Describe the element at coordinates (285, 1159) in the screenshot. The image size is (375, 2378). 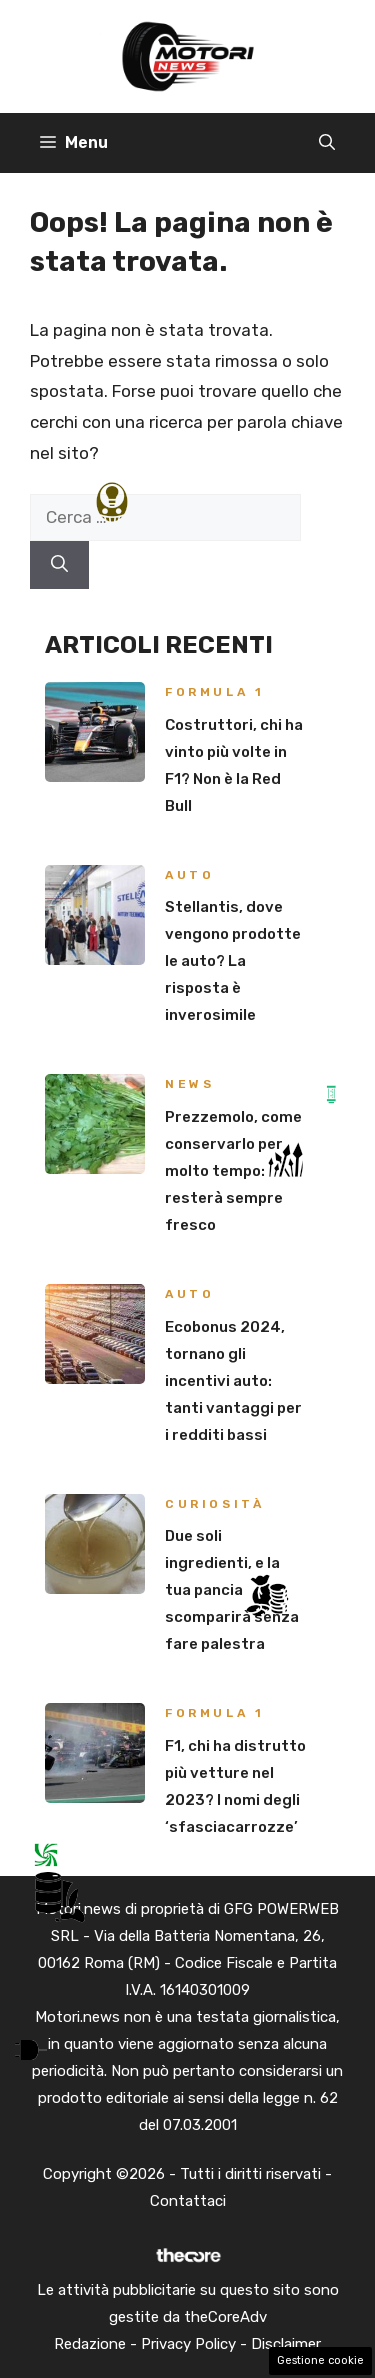
I see `select spear weapon type` at that location.